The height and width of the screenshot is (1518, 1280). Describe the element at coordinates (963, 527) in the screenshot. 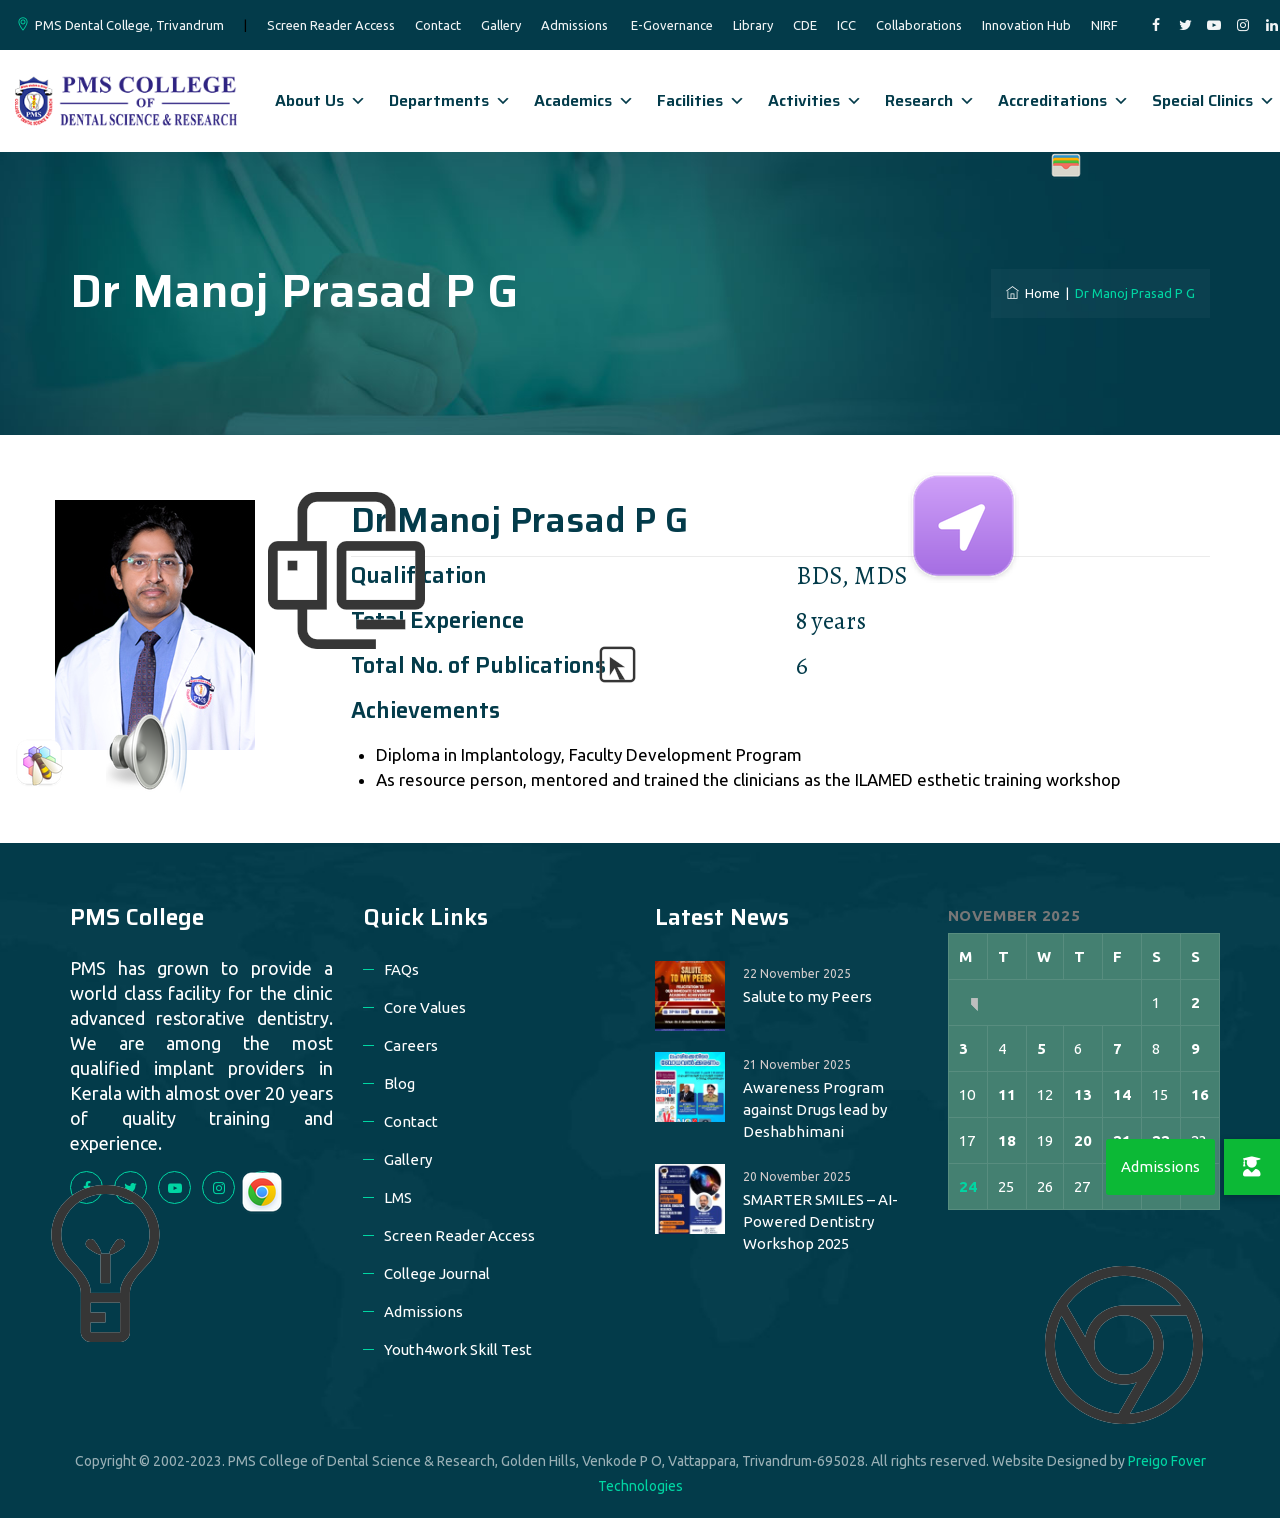

I see `access location privacy settings` at that location.